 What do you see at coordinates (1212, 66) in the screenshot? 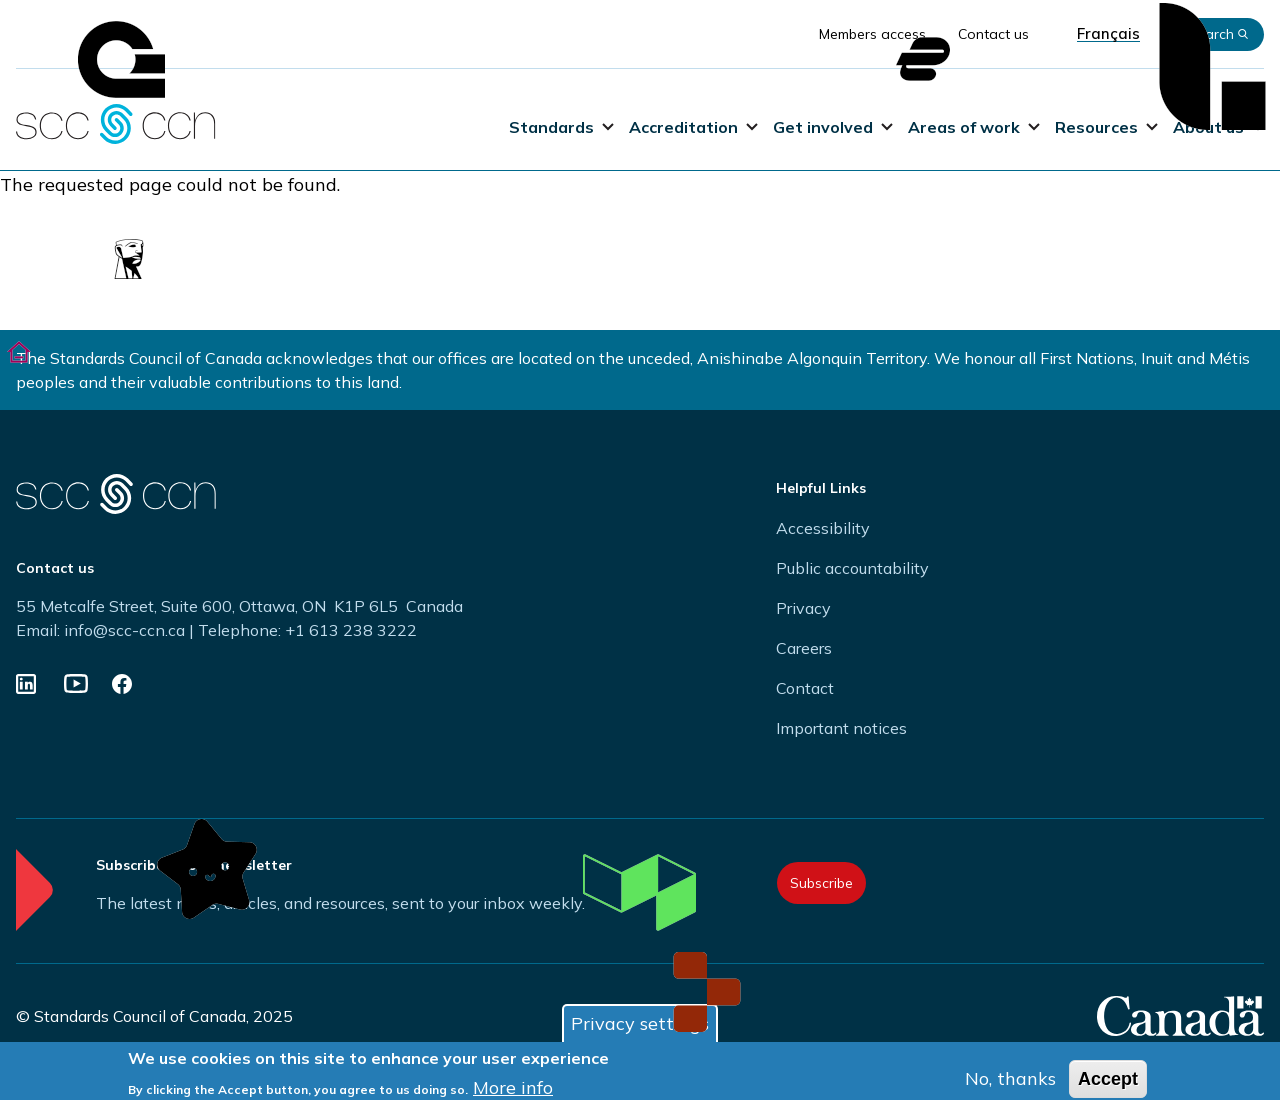
I see `logstash data processing pipeline logo` at bounding box center [1212, 66].